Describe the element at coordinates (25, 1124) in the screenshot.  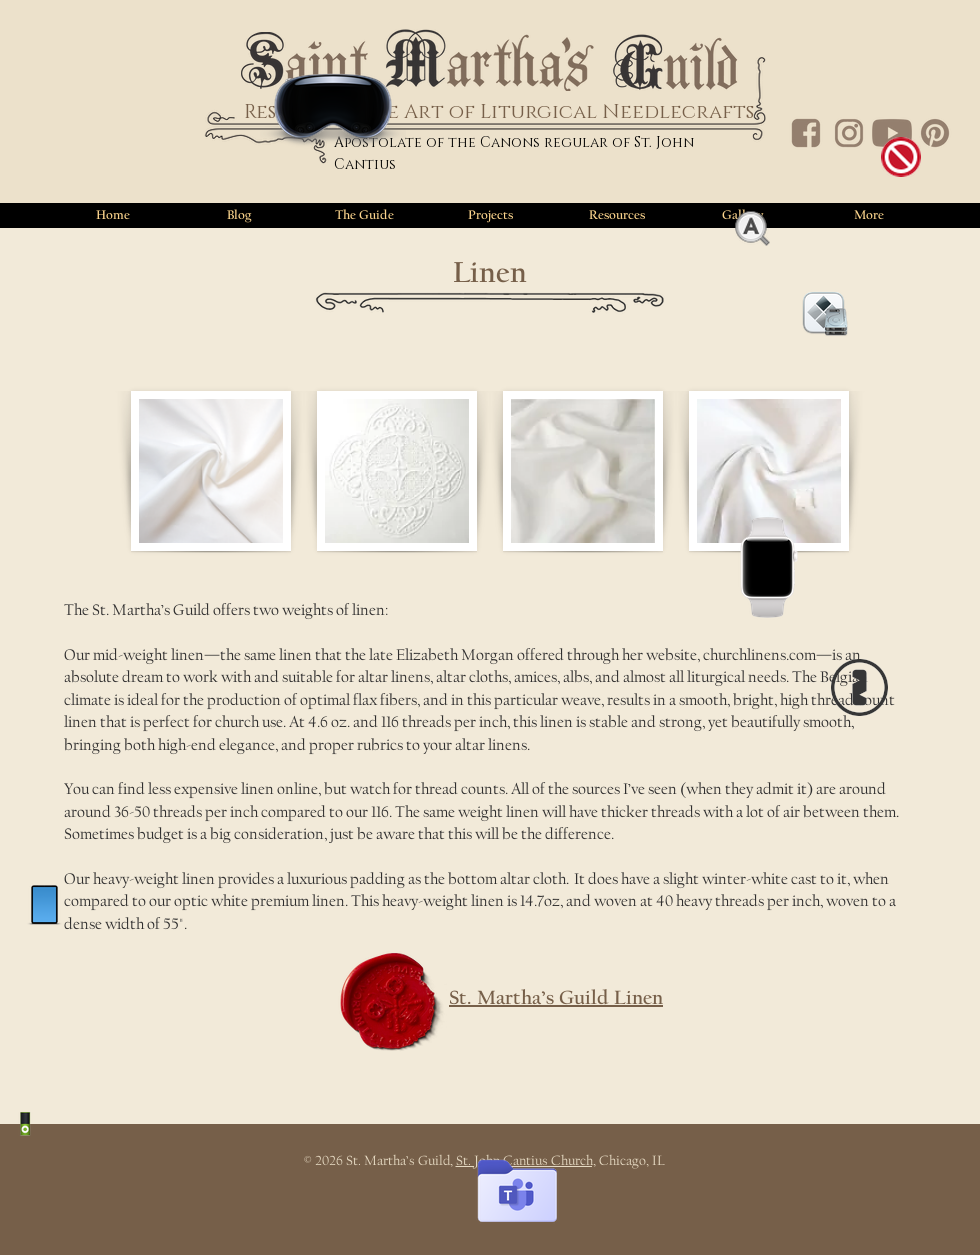
I see `iPod nano device in green` at that location.